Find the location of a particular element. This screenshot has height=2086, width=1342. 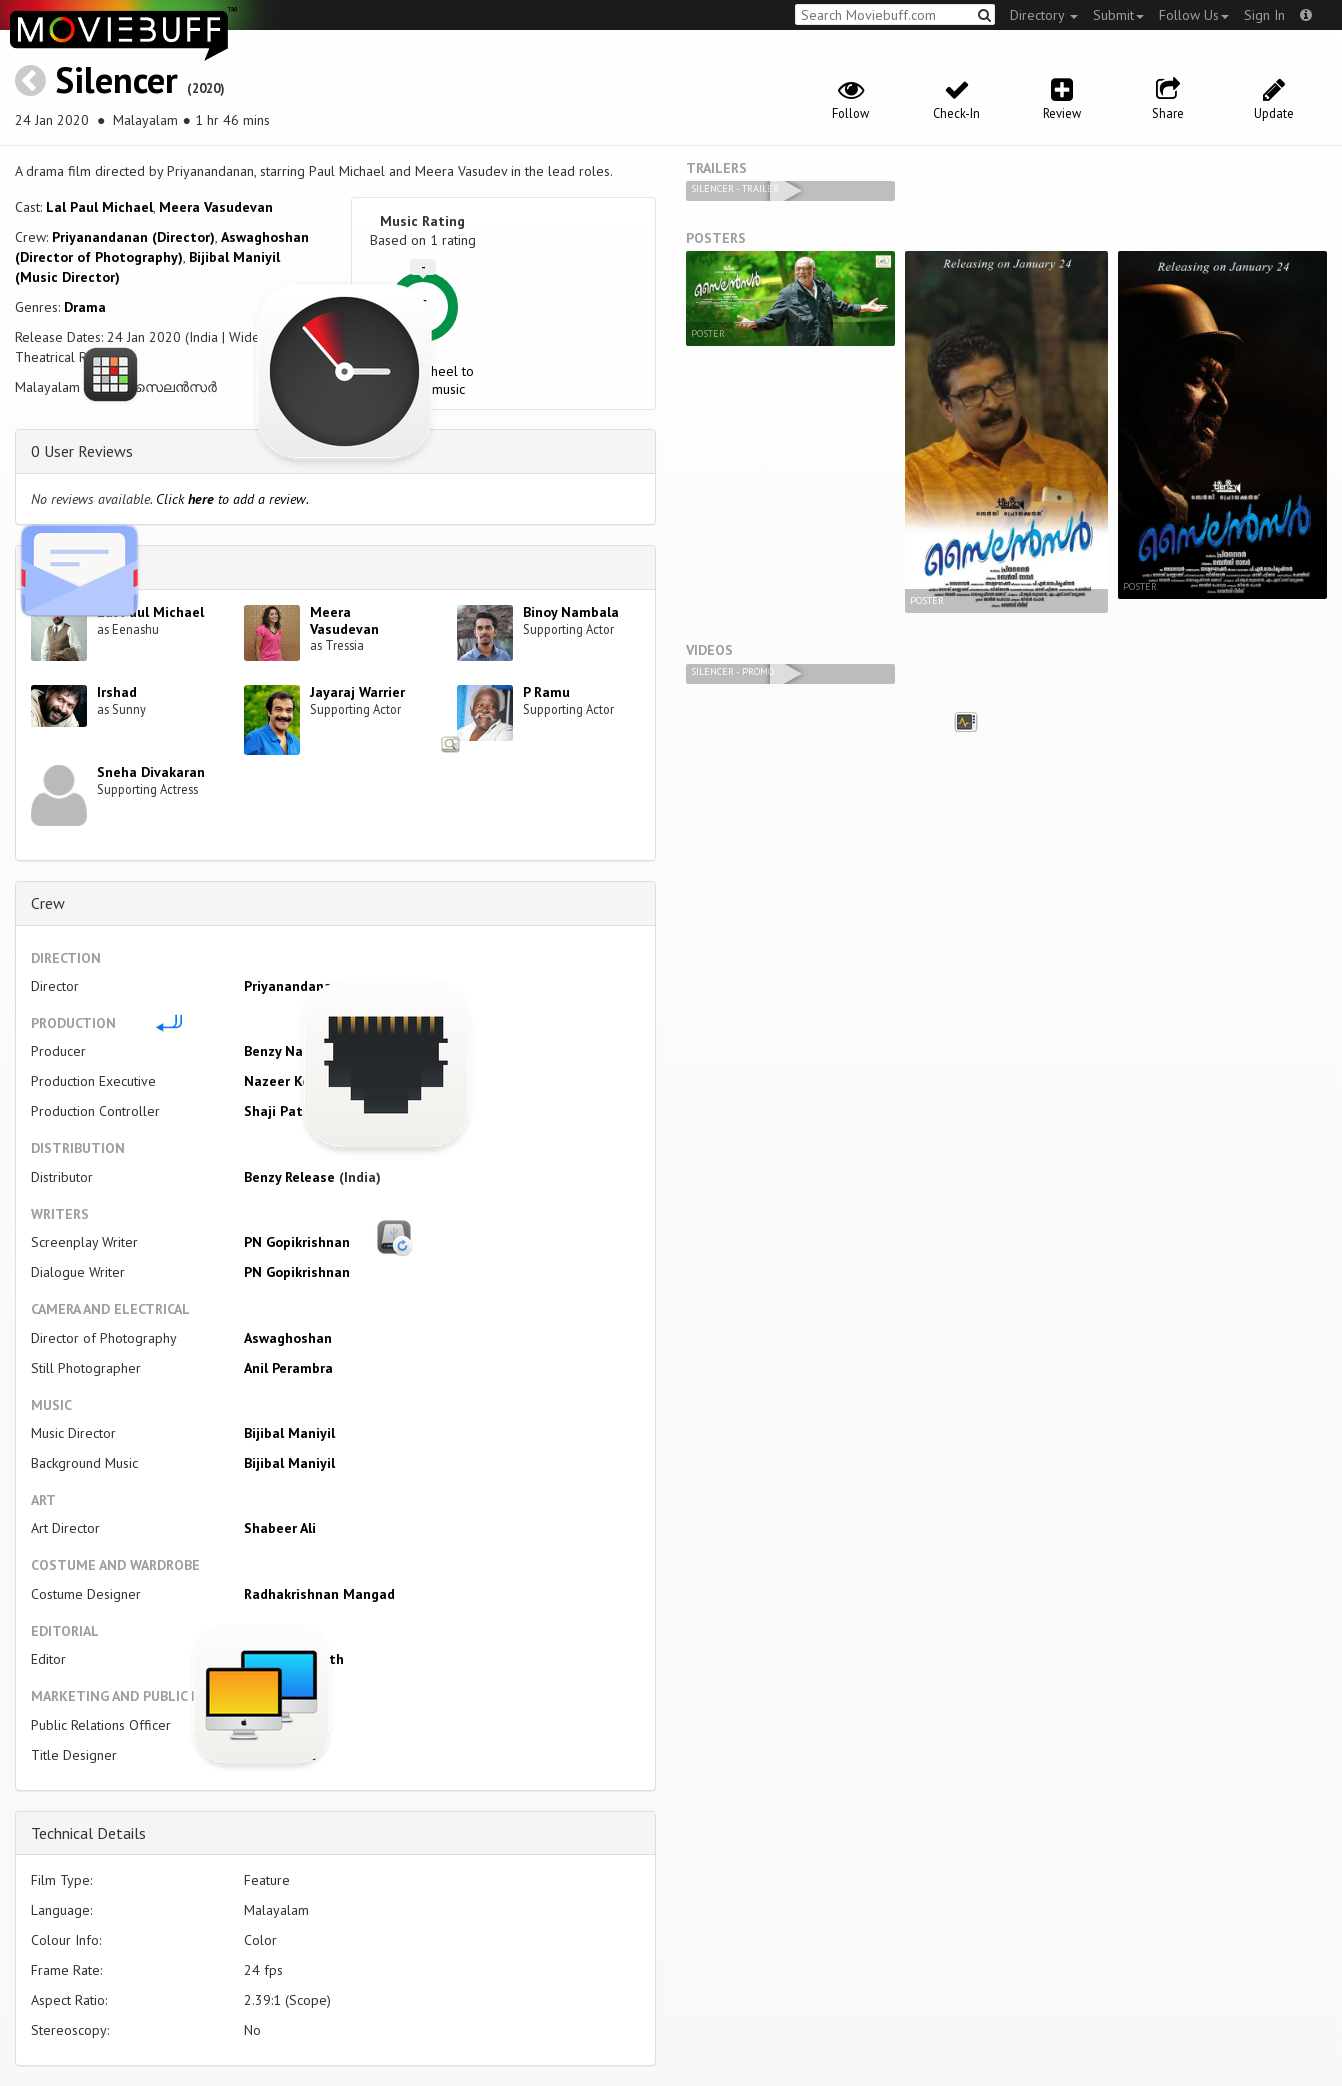

open the mail app is located at coordinates (79, 570).